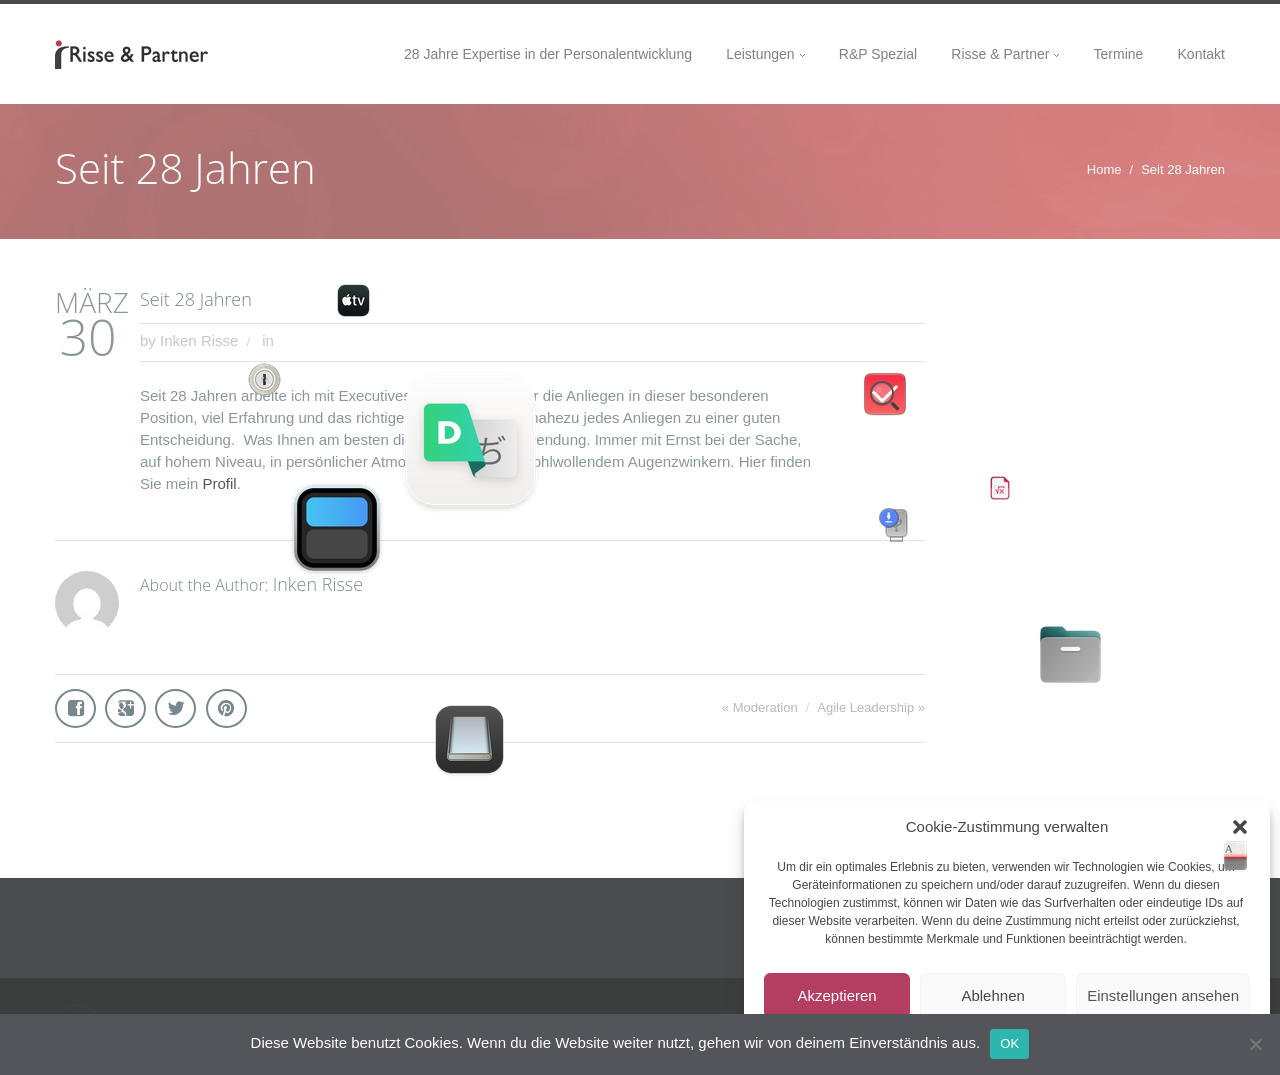  Describe the element at coordinates (1235, 855) in the screenshot. I see `open document scanner app` at that location.